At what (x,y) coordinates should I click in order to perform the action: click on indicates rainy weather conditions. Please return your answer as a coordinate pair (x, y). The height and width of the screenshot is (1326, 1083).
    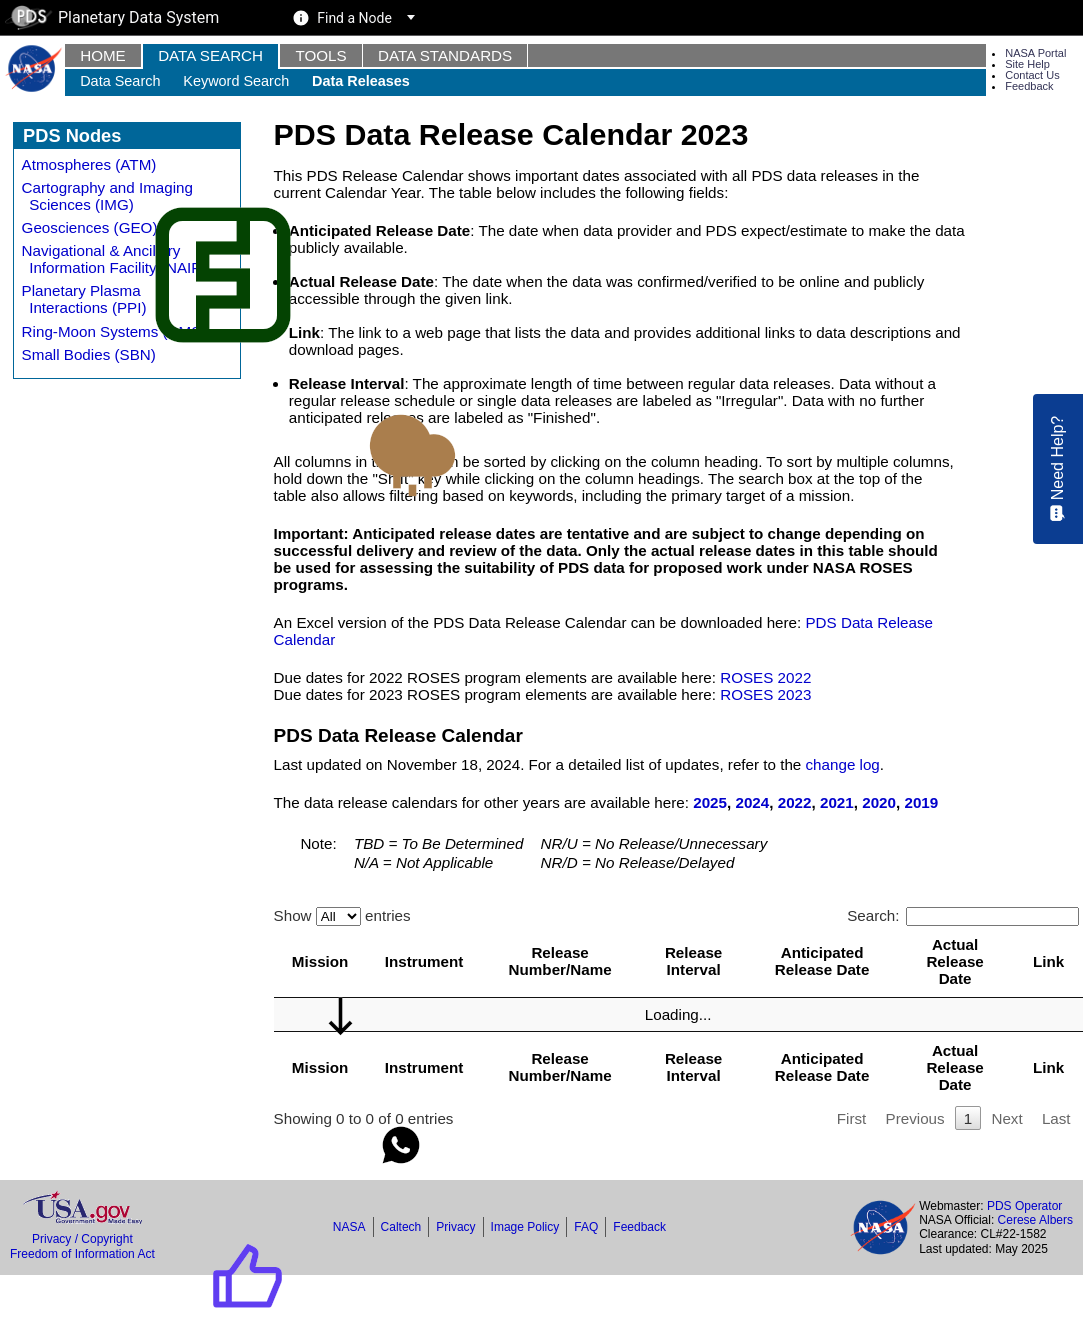
    Looking at the image, I should click on (412, 453).